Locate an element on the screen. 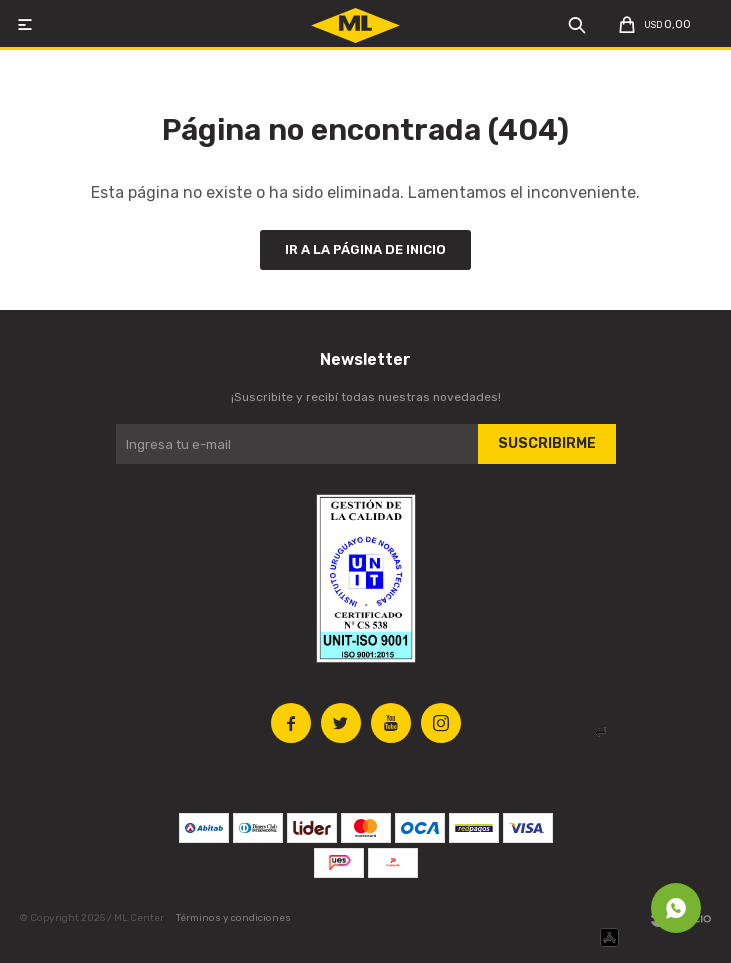 The width and height of the screenshot is (731, 963). open the apple app store is located at coordinates (609, 937).